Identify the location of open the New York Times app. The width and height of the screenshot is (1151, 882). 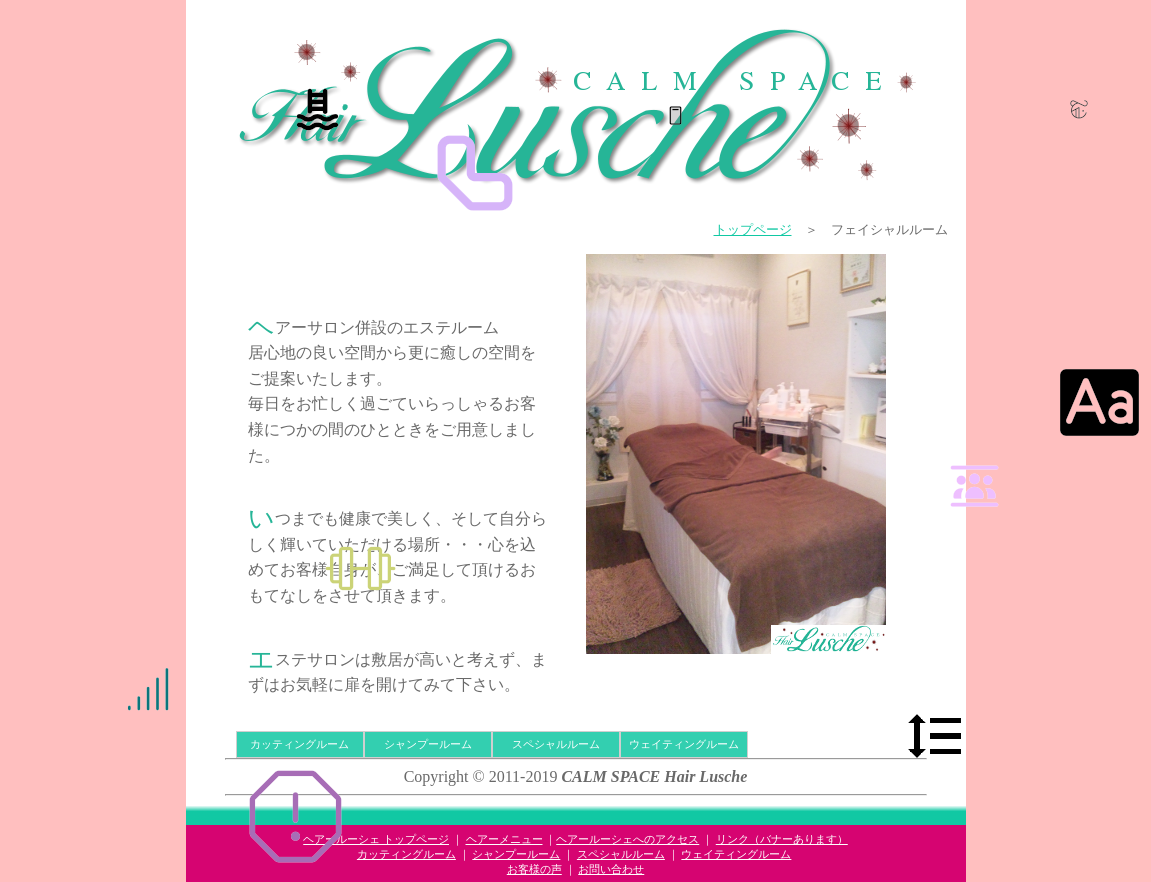
(1079, 109).